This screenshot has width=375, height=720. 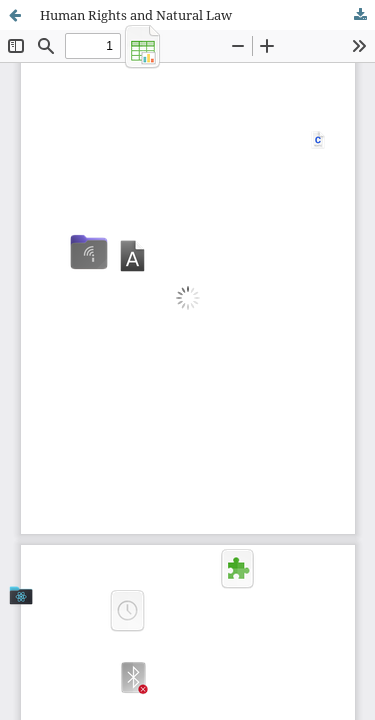 I want to click on open insync cloud sync folder, so click(x=89, y=252).